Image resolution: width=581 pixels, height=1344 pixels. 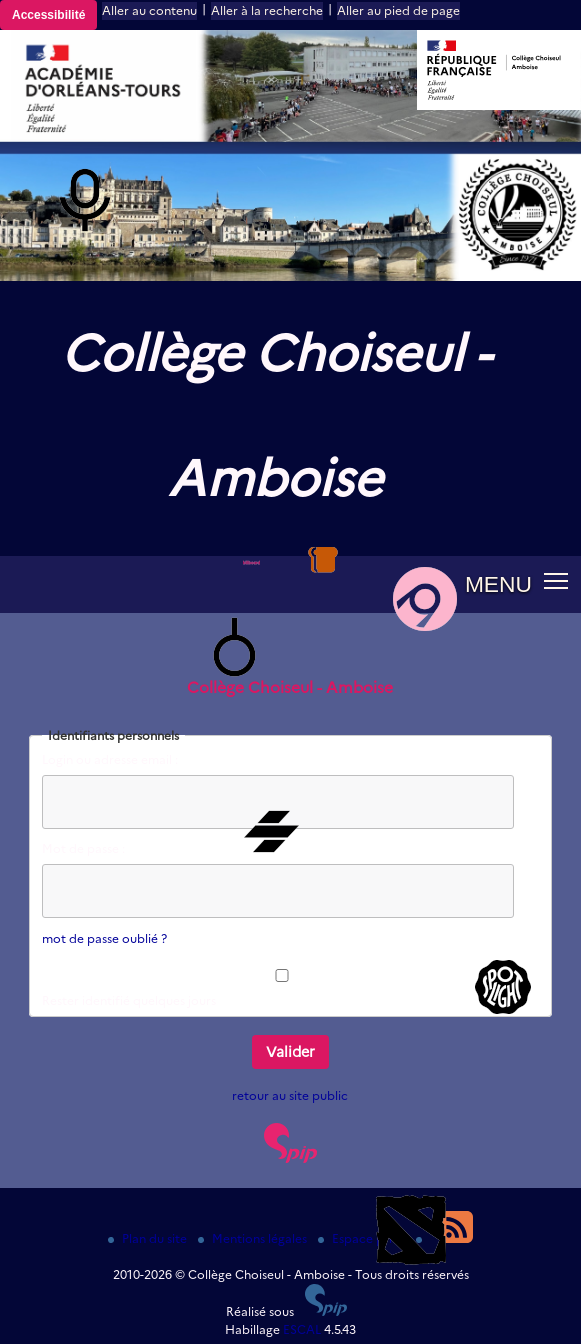 What do you see at coordinates (251, 562) in the screenshot?
I see `Billboard music charts and news` at bounding box center [251, 562].